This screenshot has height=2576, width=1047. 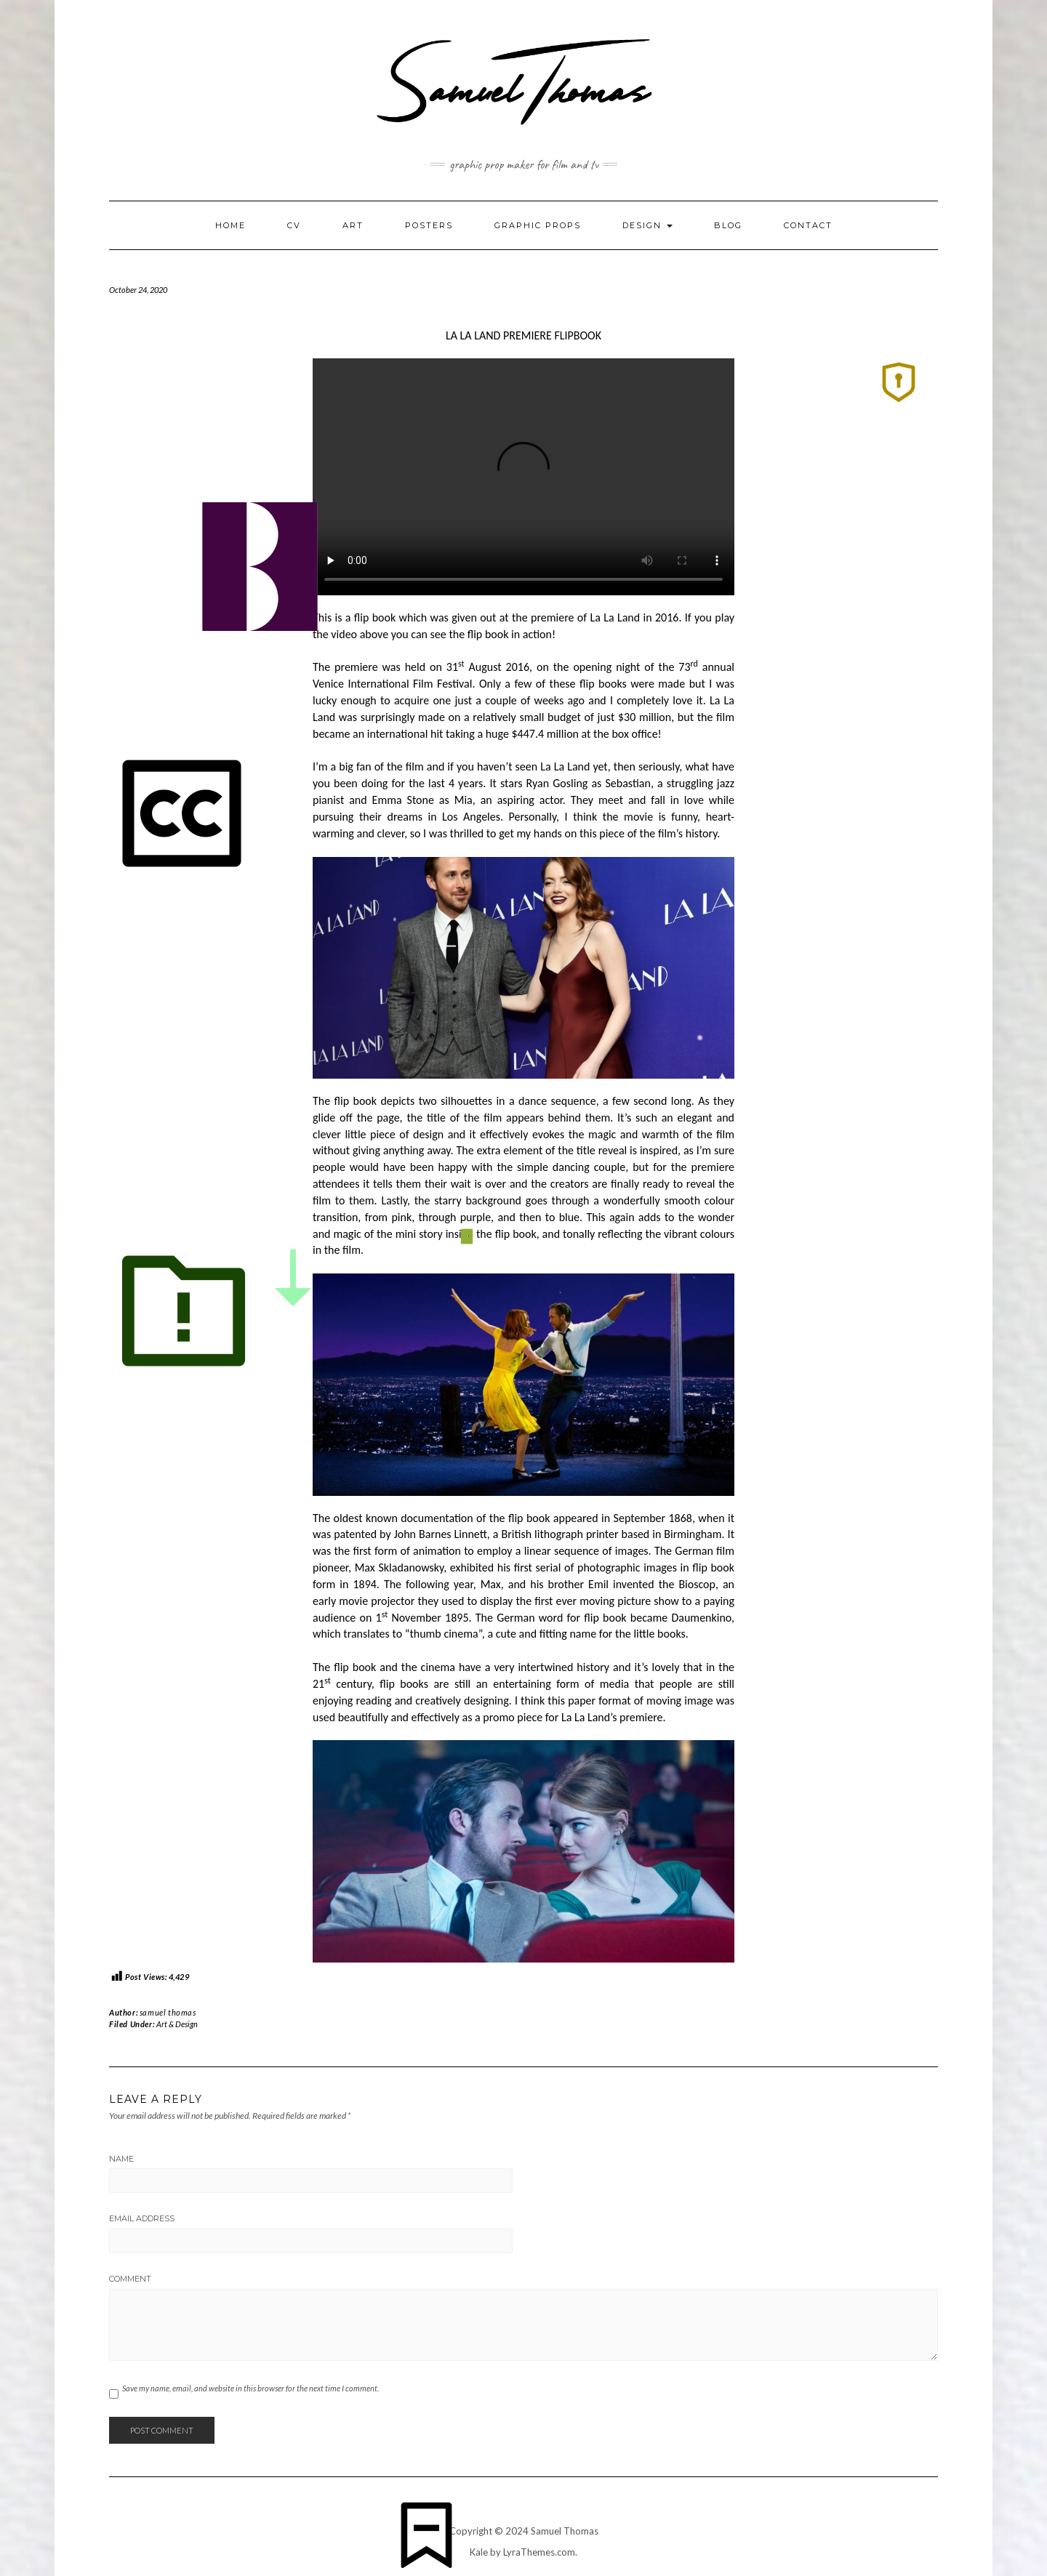 I want to click on folder contains items that need attention, so click(x=183, y=1311).